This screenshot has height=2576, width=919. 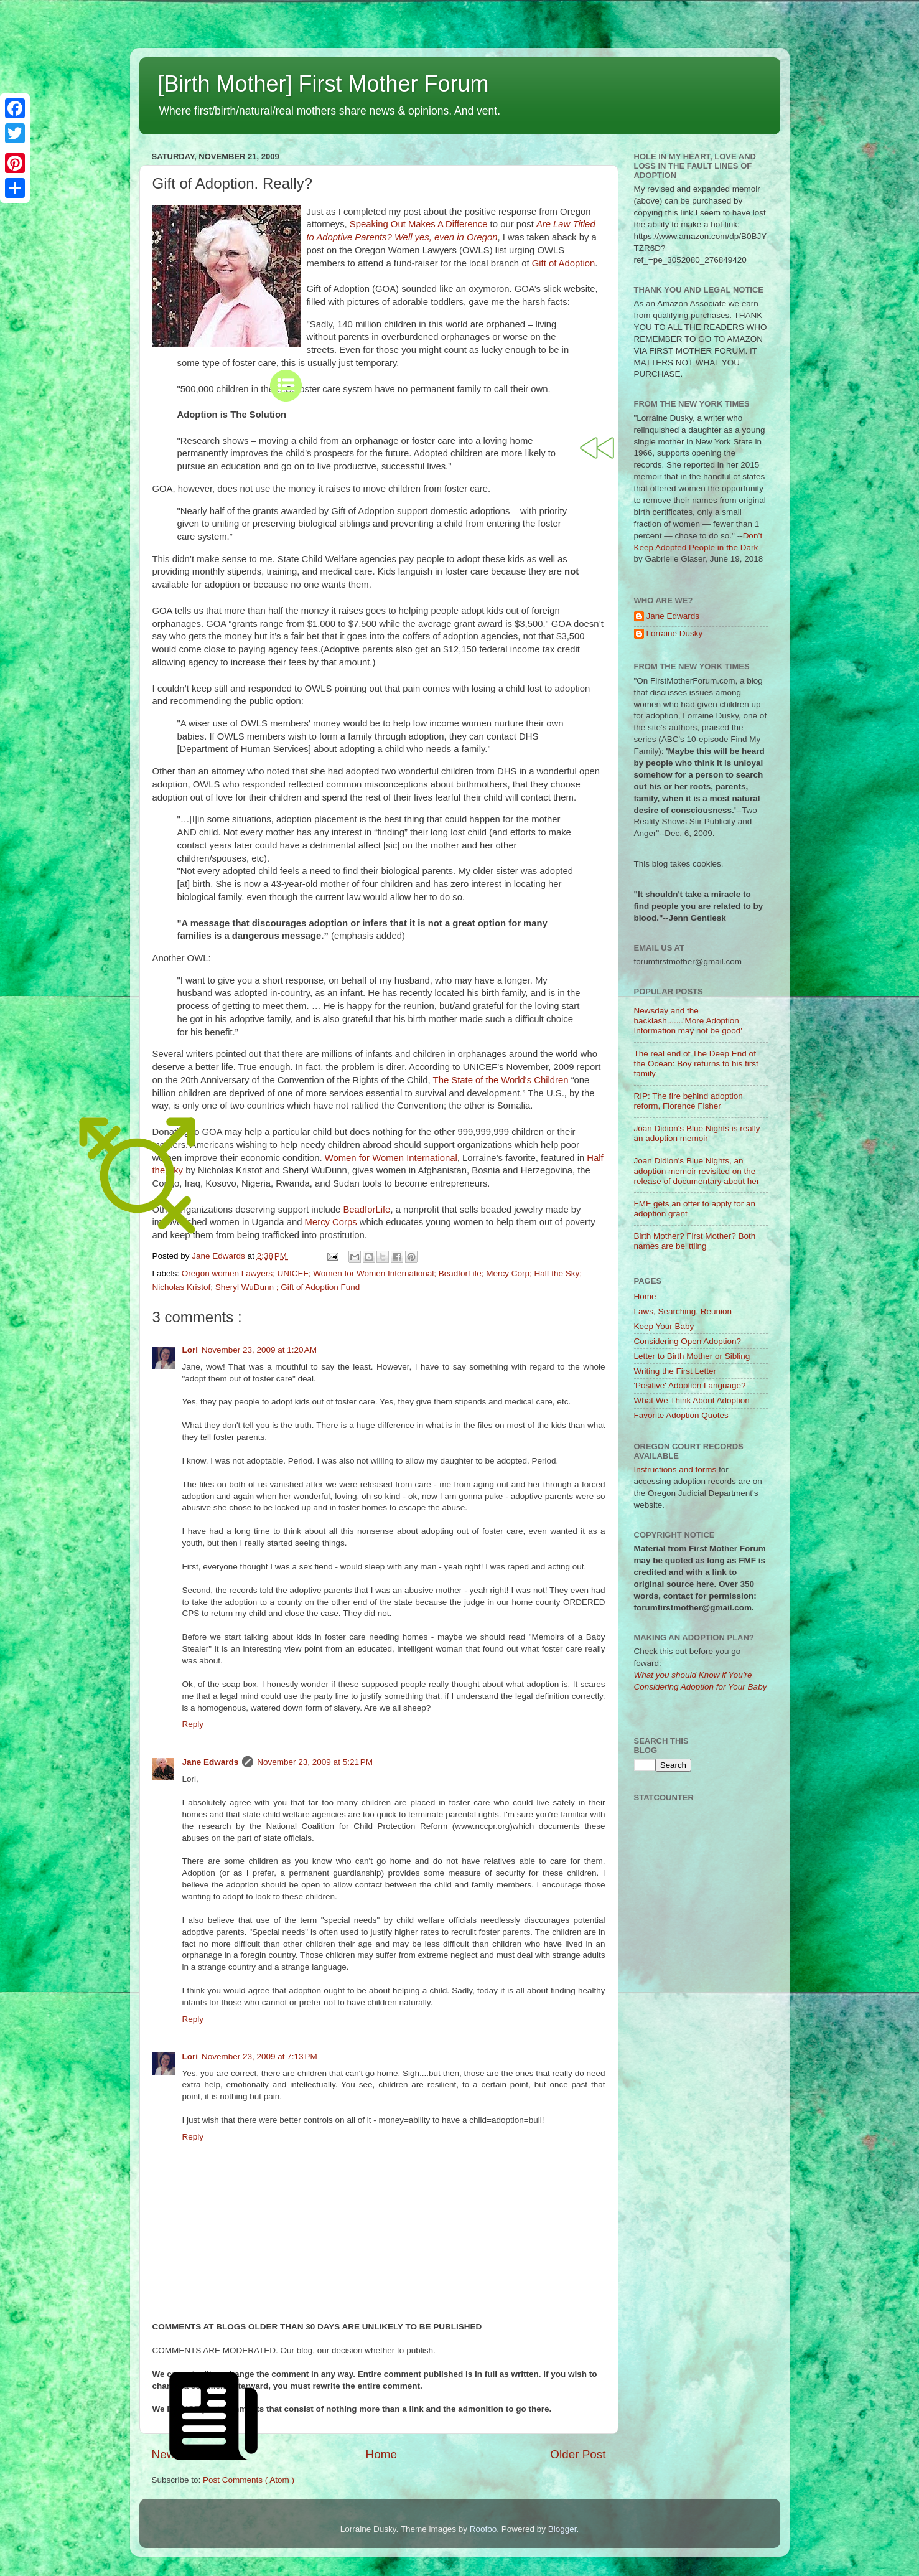 I want to click on view list or menu options, so click(x=286, y=385).